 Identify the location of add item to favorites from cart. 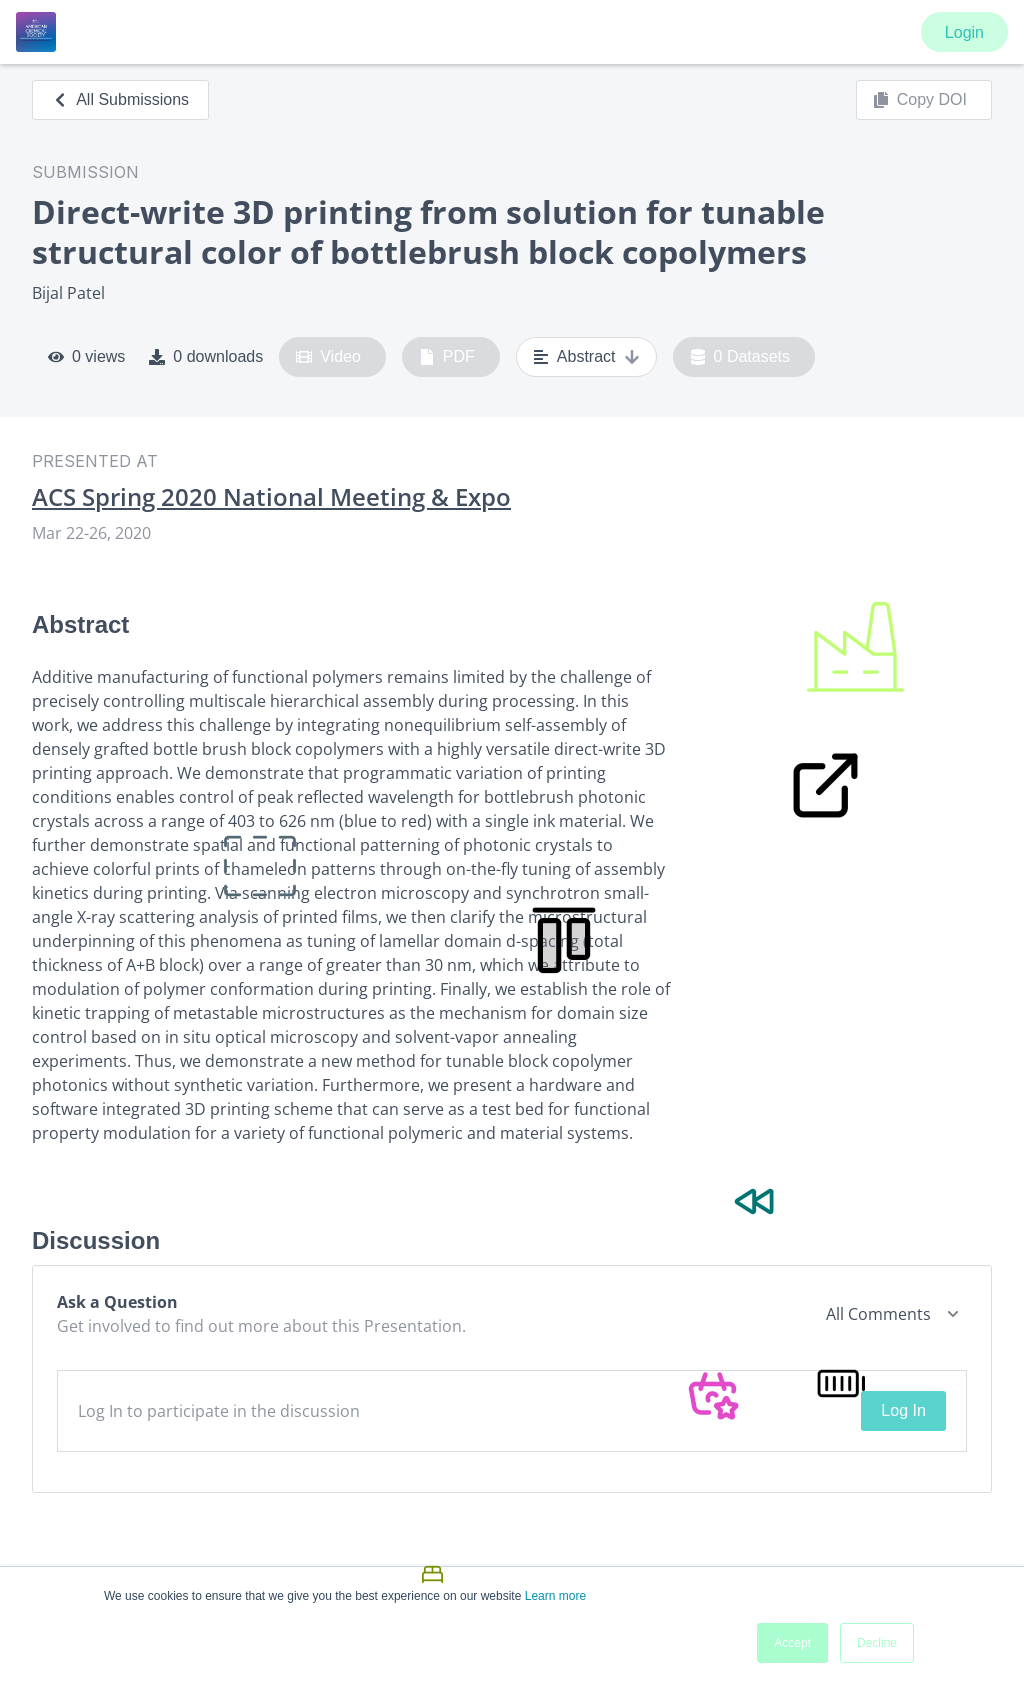
(712, 1393).